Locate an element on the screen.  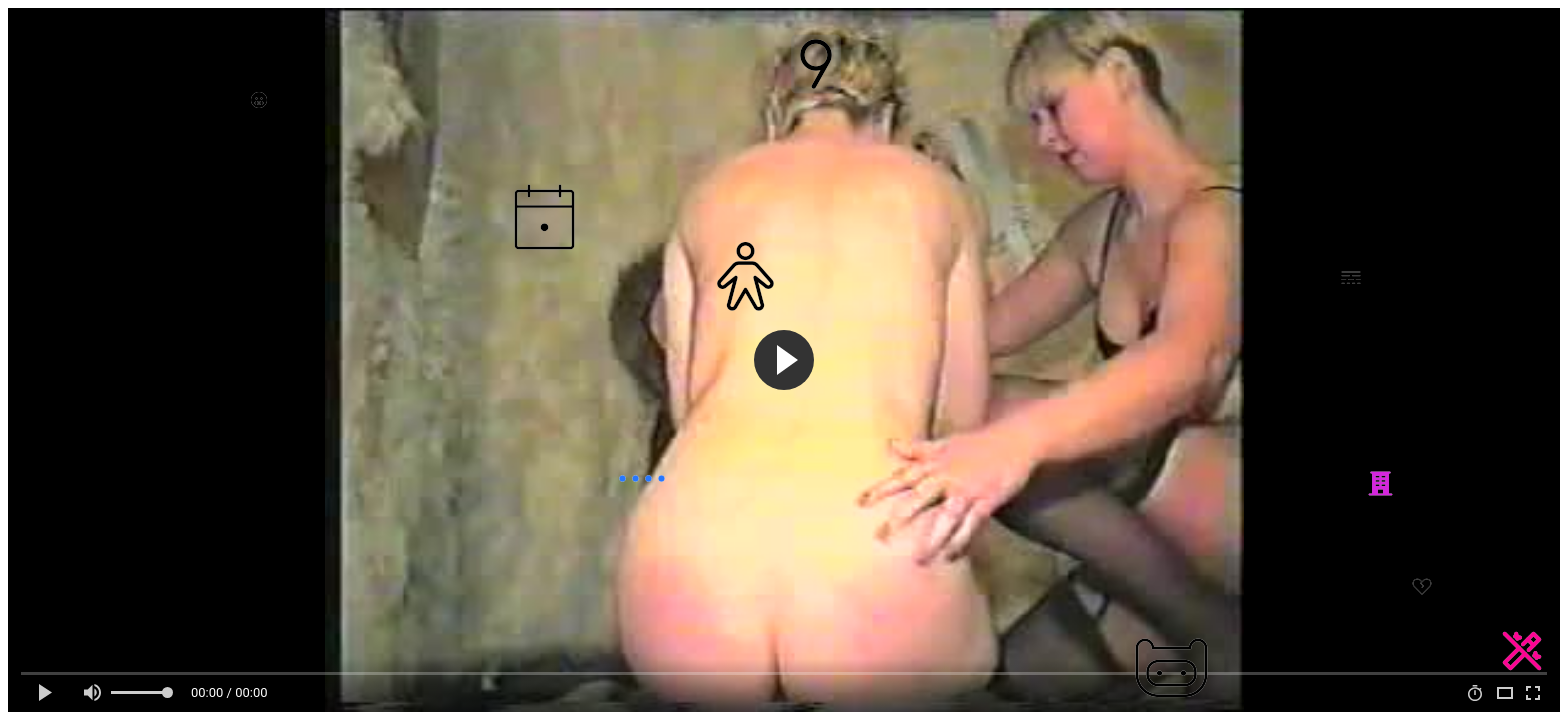
finn the human character icon from adventure time is located at coordinates (1171, 666).